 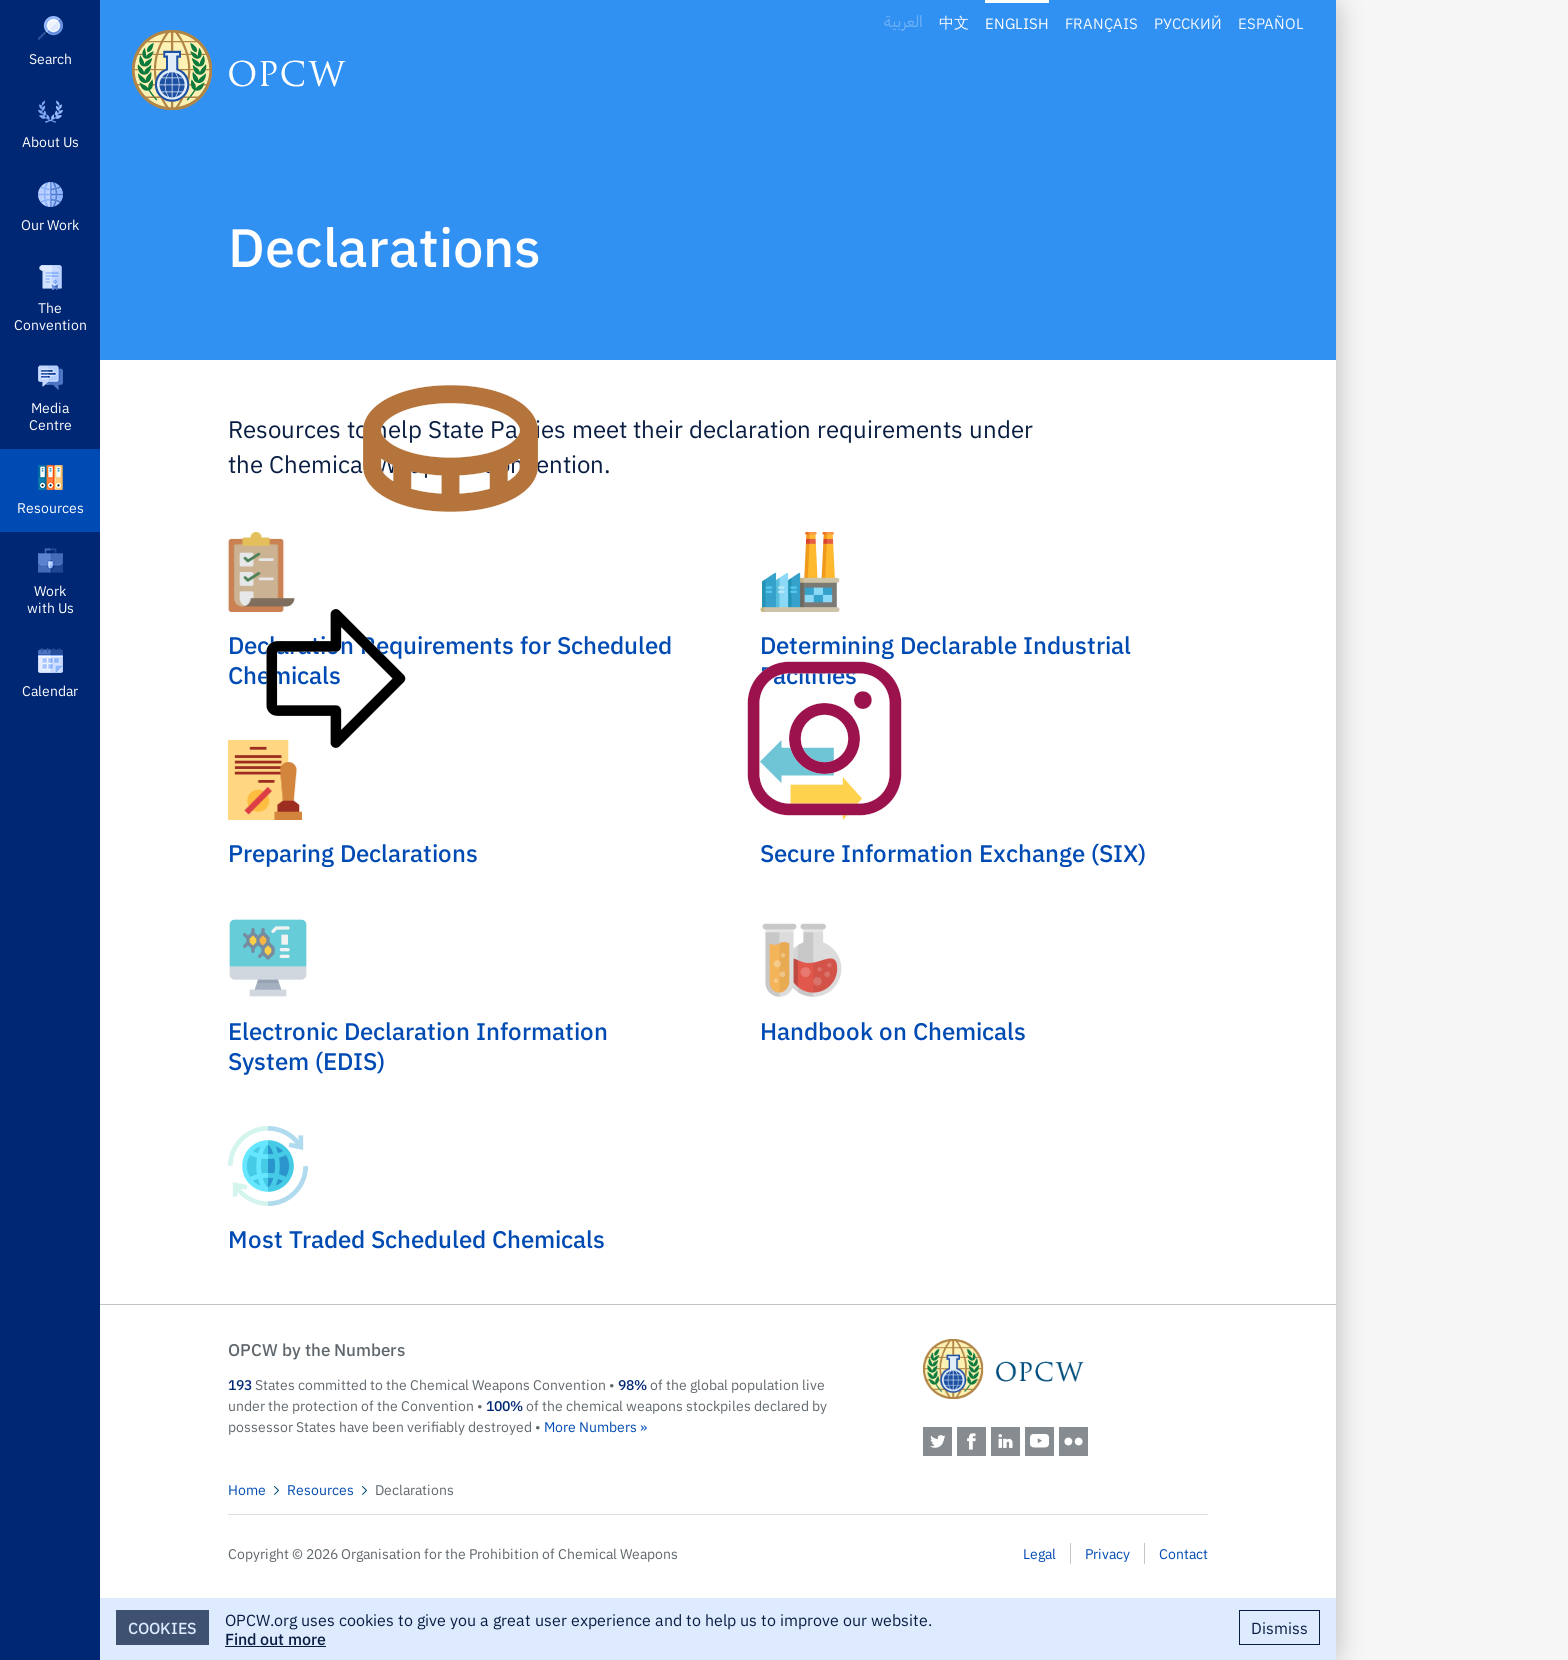 What do you see at coordinates (824, 738) in the screenshot?
I see `open Instagram app` at bounding box center [824, 738].